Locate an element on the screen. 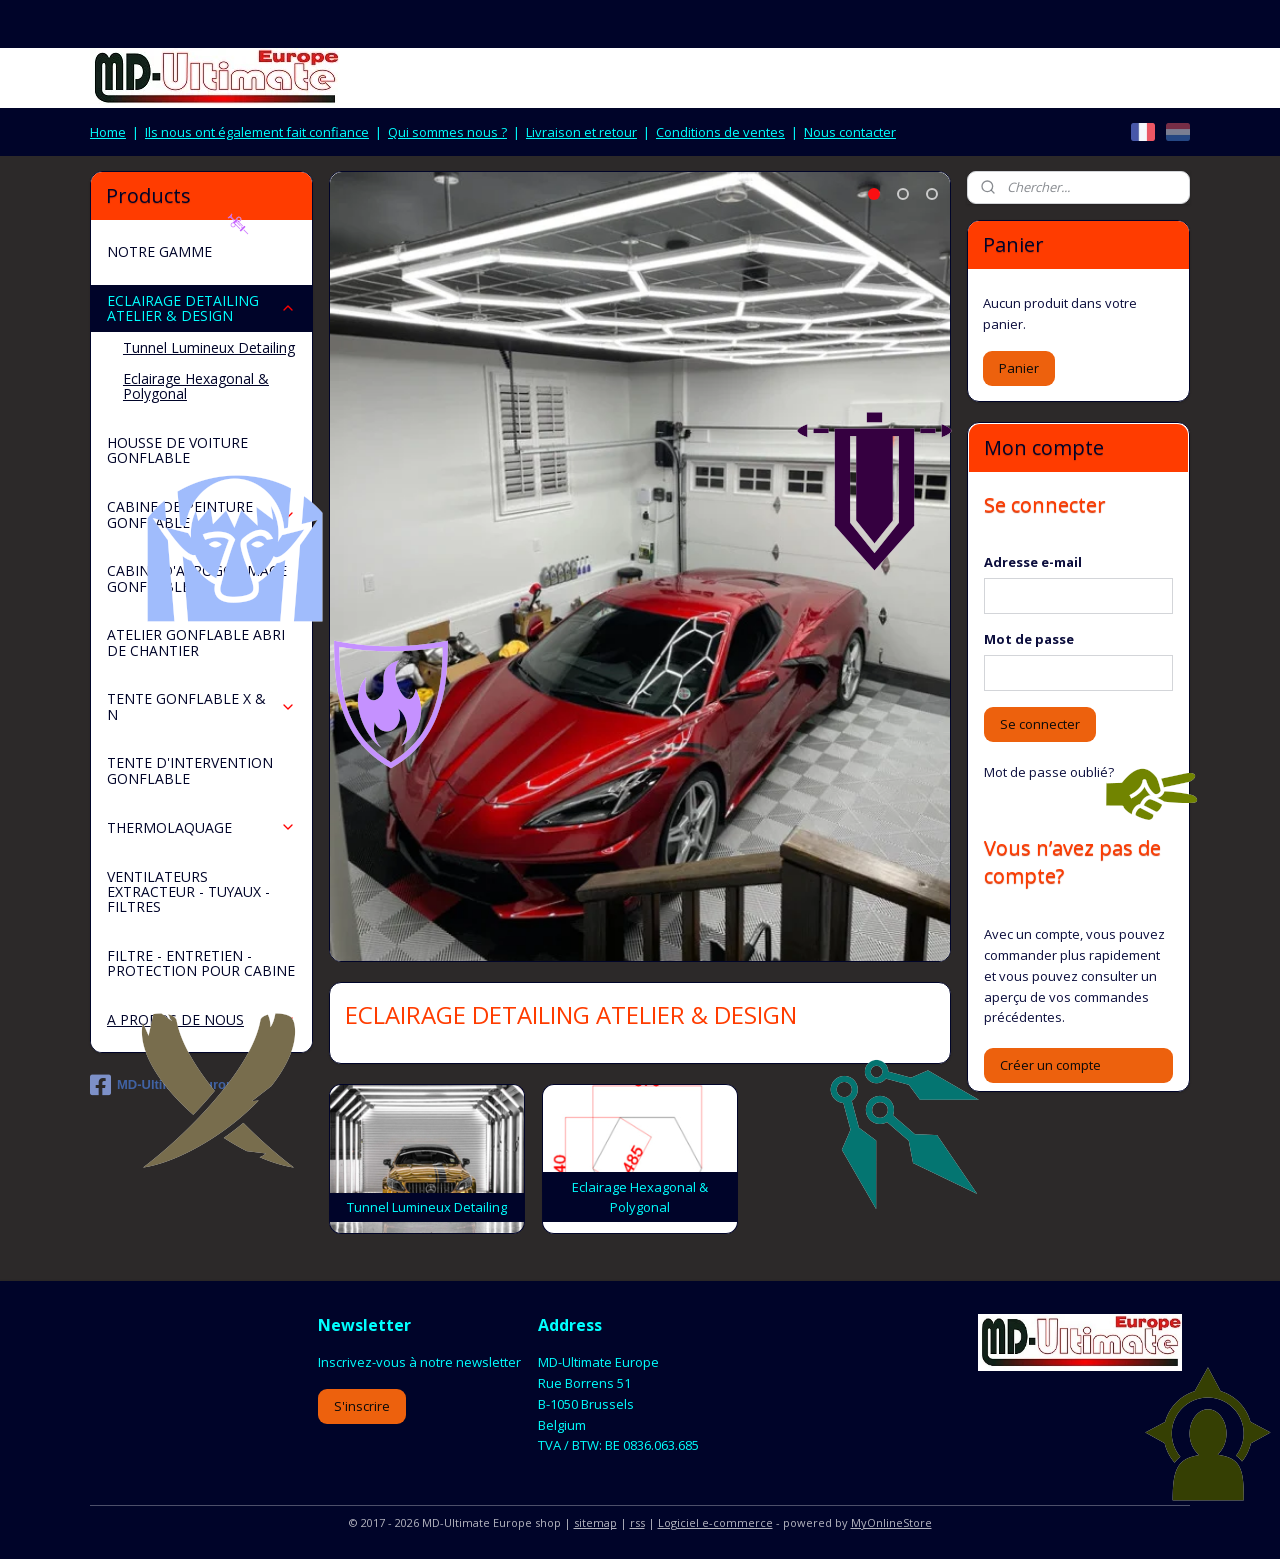 The width and height of the screenshot is (1280, 1559). scissors gesture in rock-paper-scissors game is located at coordinates (1153, 789).